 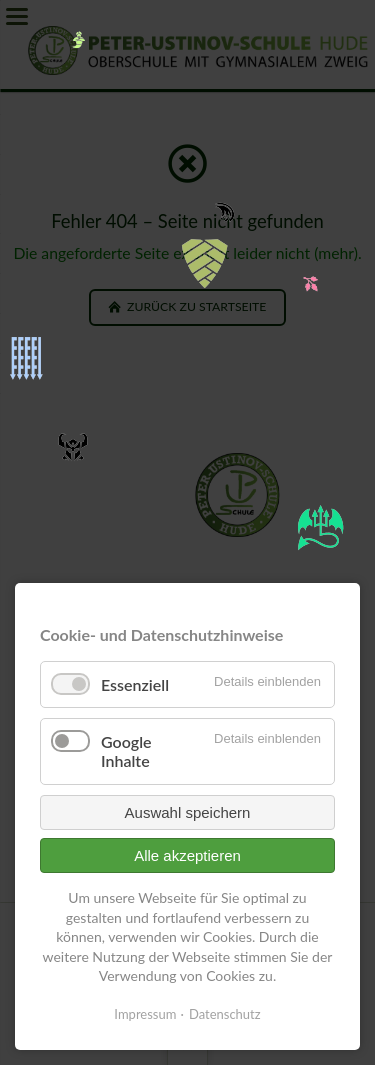 I want to click on summon or interact with a djinn character, so click(x=79, y=40).